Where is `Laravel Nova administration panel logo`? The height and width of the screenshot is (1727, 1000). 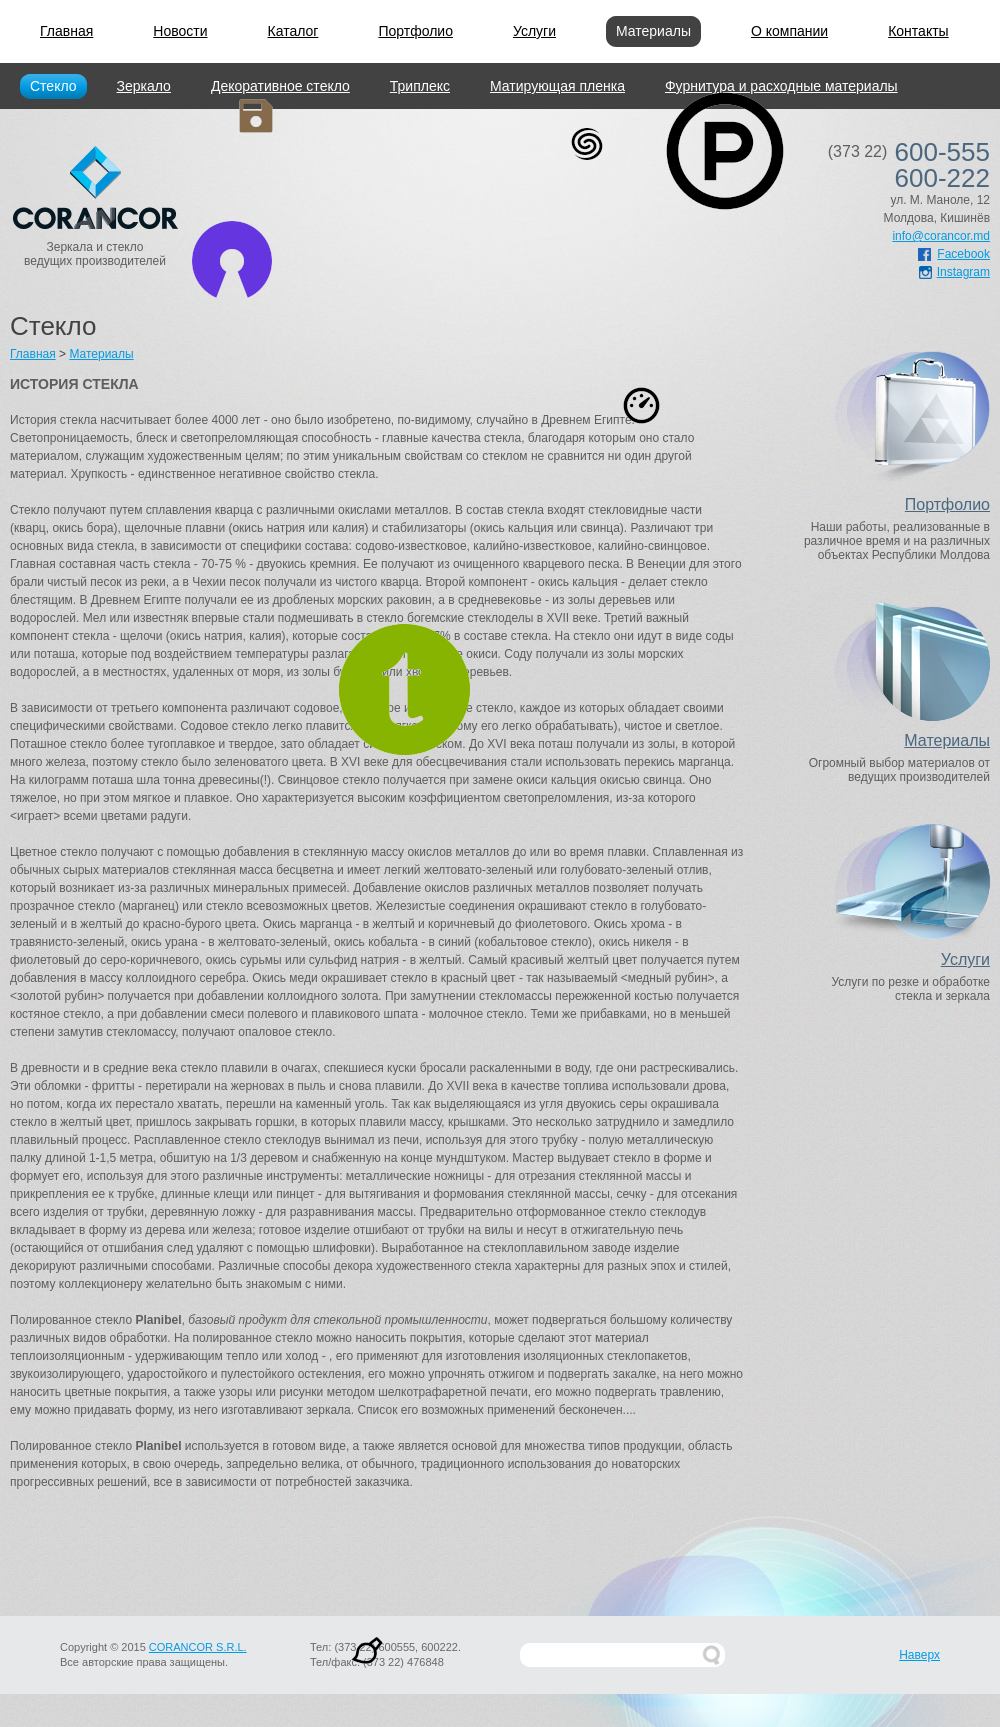 Laravel Nova administration panel logo is located at coordinates (587, 144).